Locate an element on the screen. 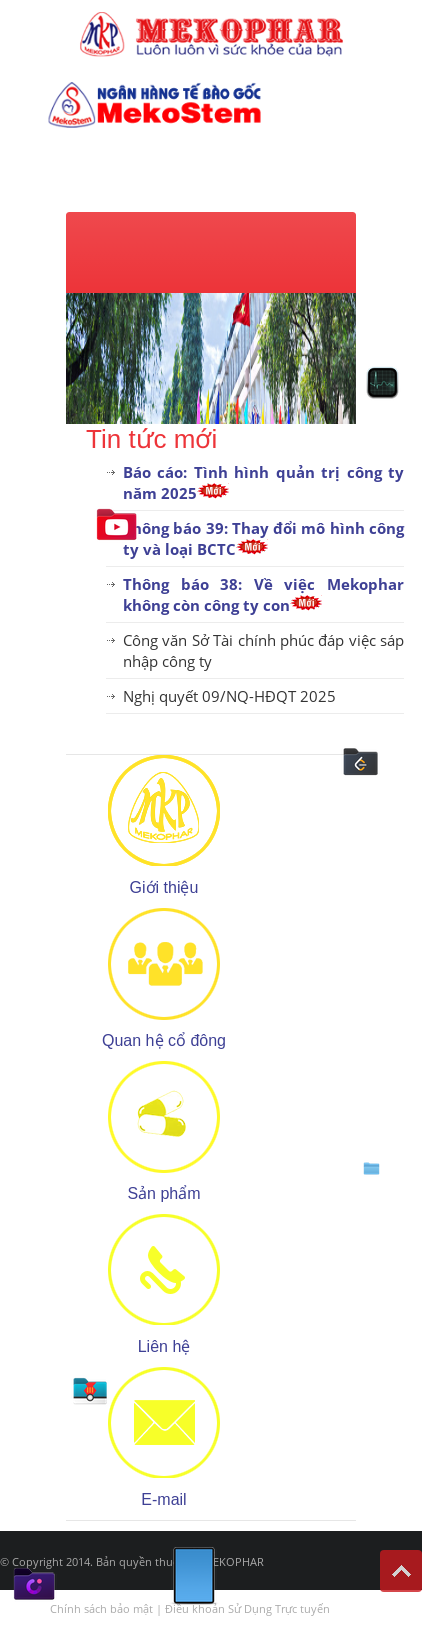 The image size is (422, 1632). open your leetcode practice files folder is located at coordinates (360, 762).